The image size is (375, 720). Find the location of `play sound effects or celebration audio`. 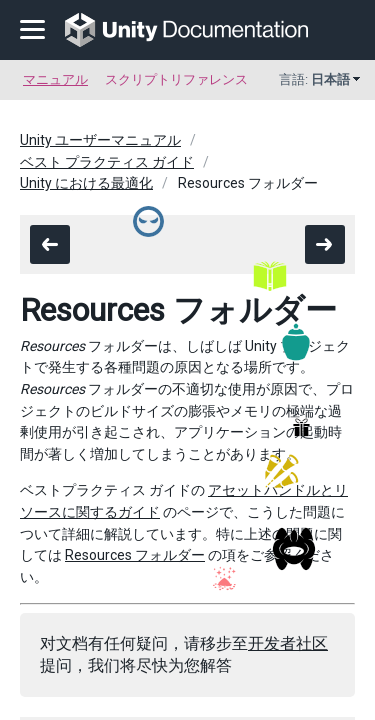

play sound effects or celebration audio is located at coordinates (282, 471).